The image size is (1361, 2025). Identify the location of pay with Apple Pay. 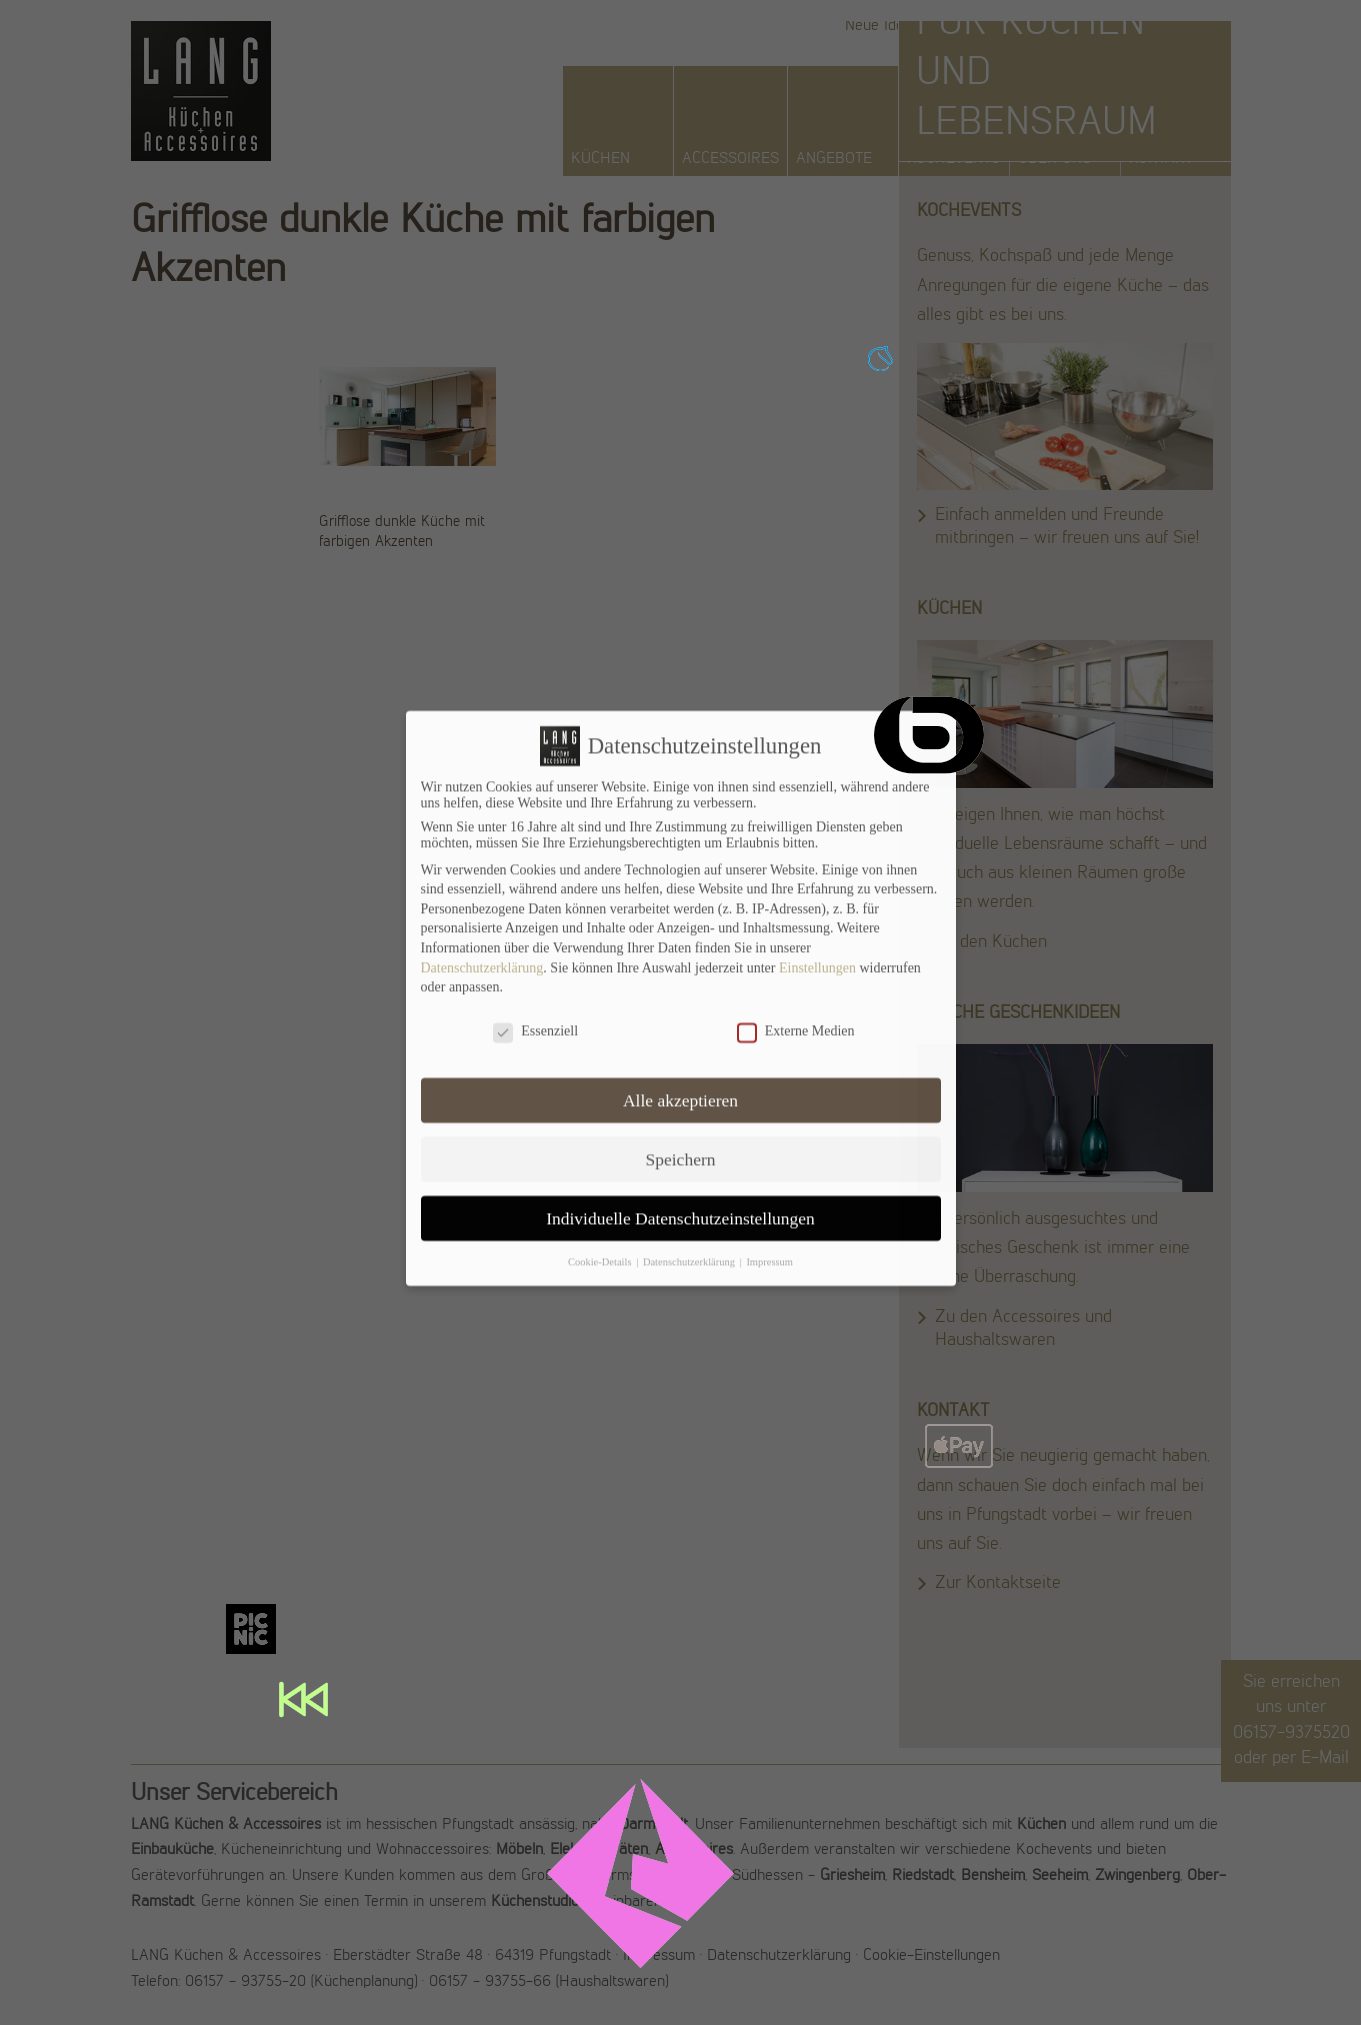
(959, 1446).